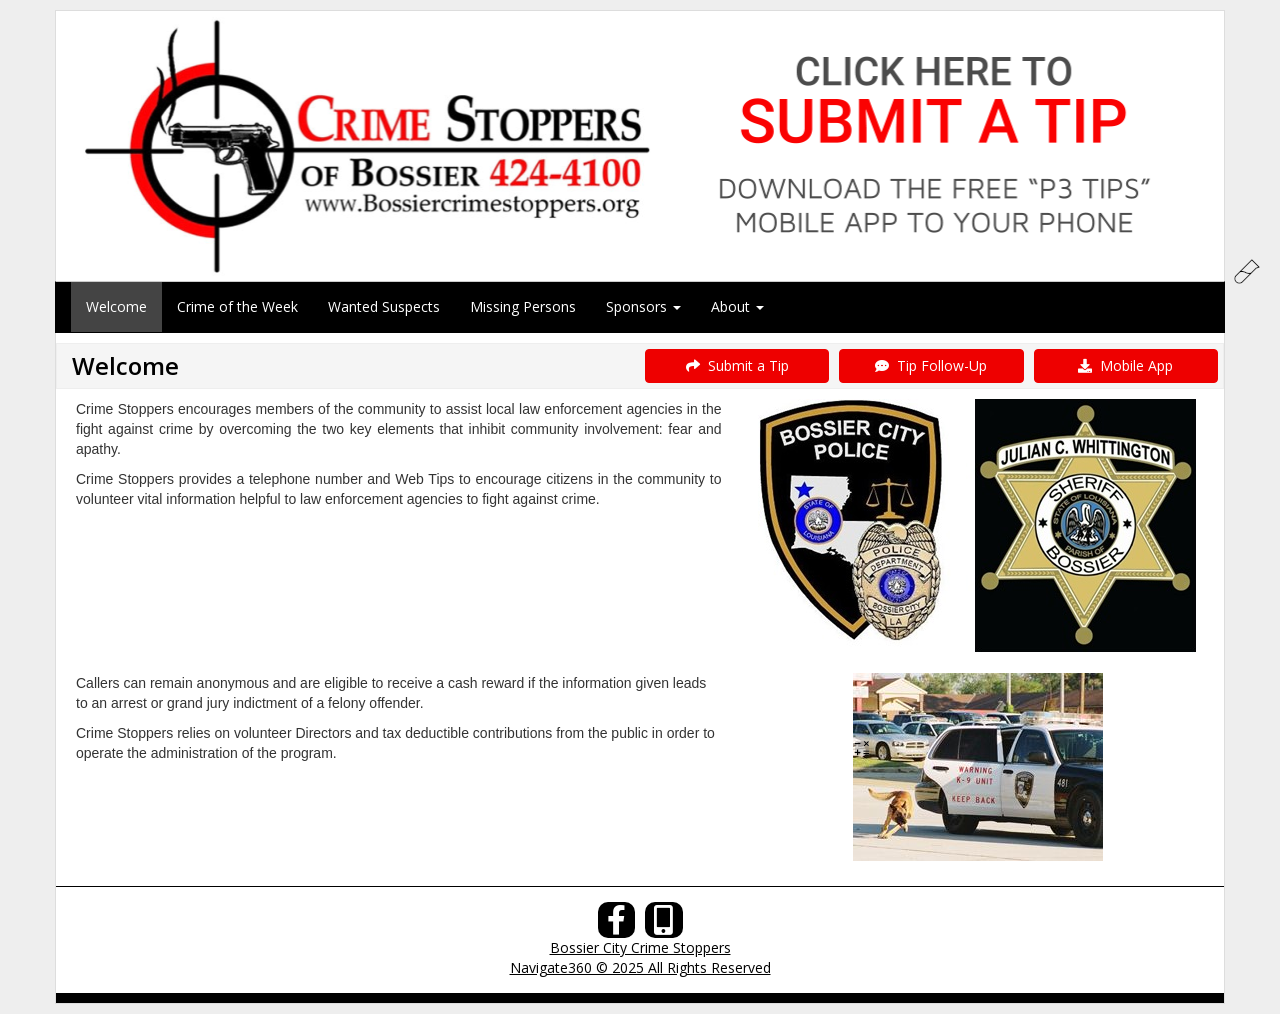 The width and height of the screenshot is (1280, 1014). What do you see at coordinates (1246, 271) in the screenshot?
I see `access experimental or beta features` at bounding box center [1246, 271].